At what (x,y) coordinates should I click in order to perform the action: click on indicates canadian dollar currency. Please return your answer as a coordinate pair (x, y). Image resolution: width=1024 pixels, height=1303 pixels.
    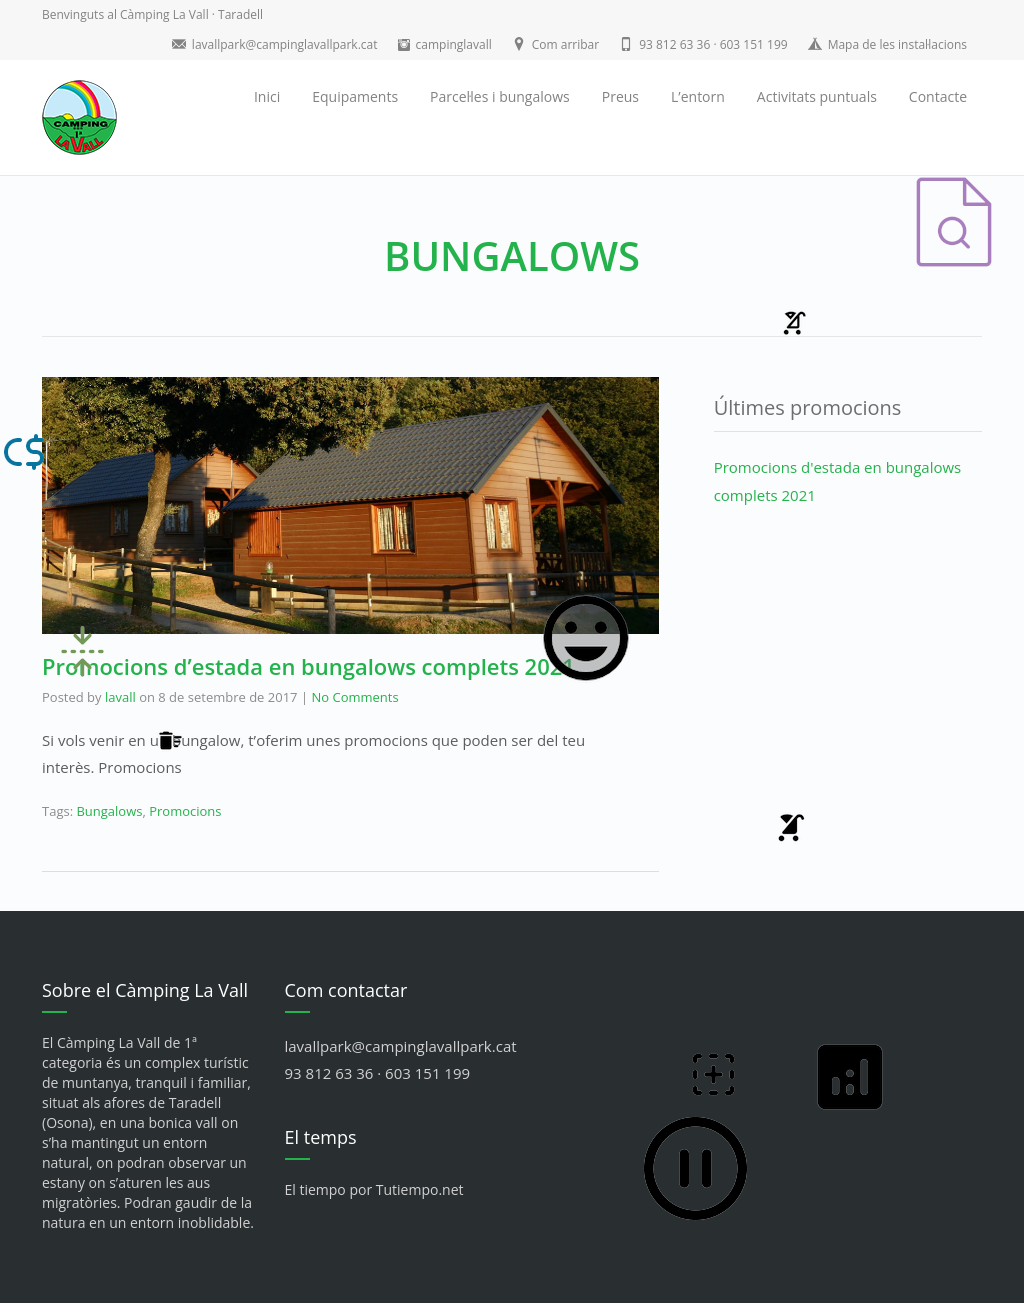
    Looking at the image, I should click on (24, 452).